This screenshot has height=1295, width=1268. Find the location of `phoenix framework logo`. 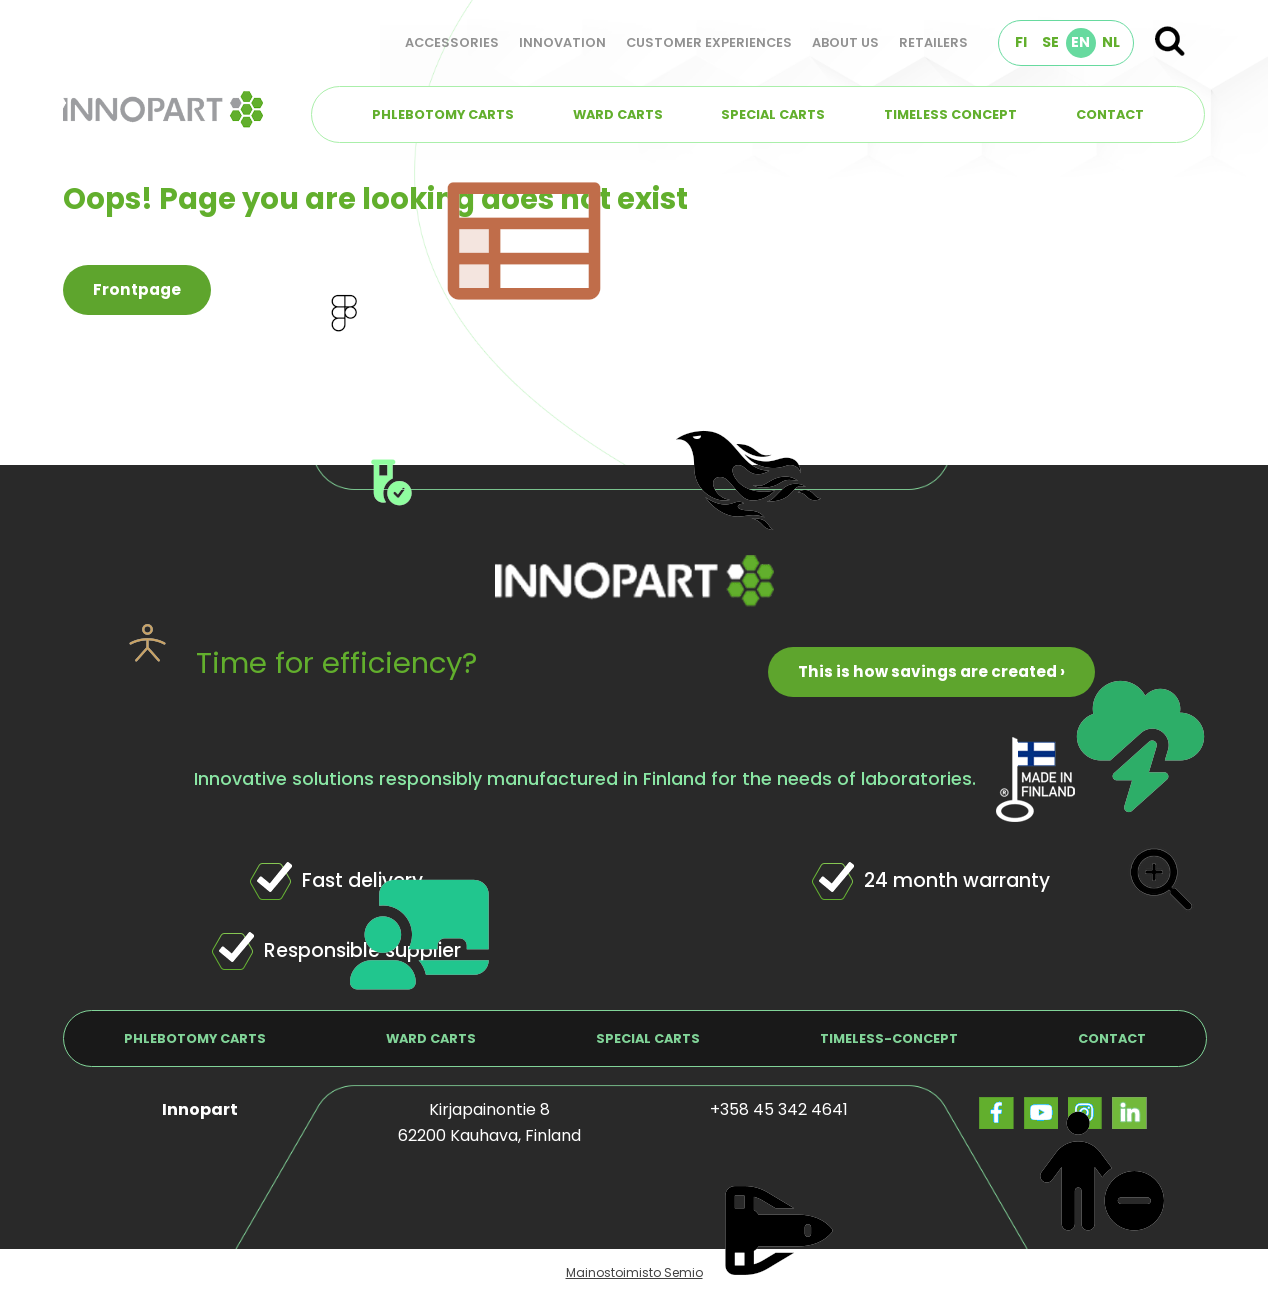

phoenix framework logo is located at coordinates (748, 480).